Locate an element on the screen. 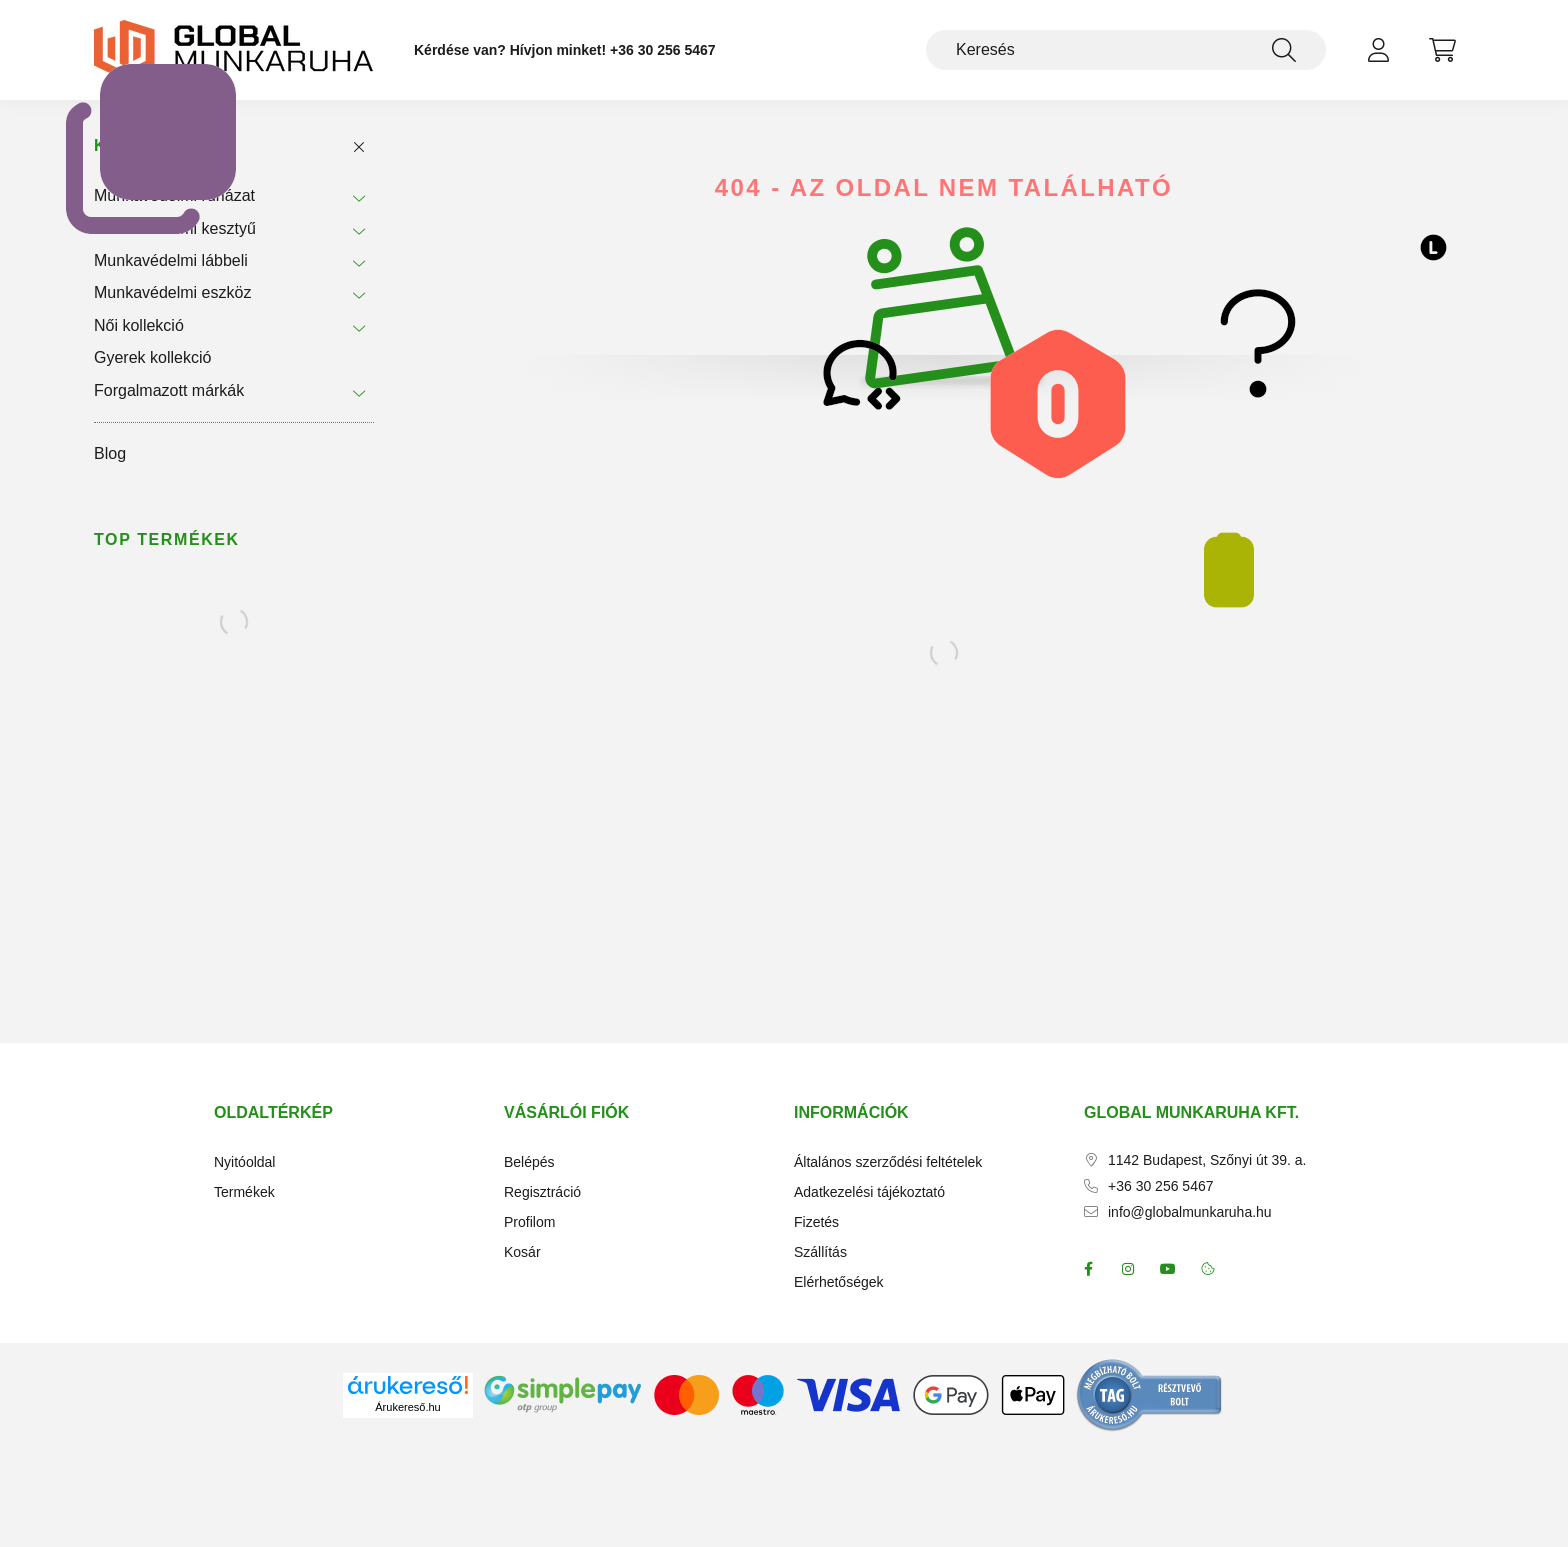  view multiple items or collections is located at coordinates (151, 149).